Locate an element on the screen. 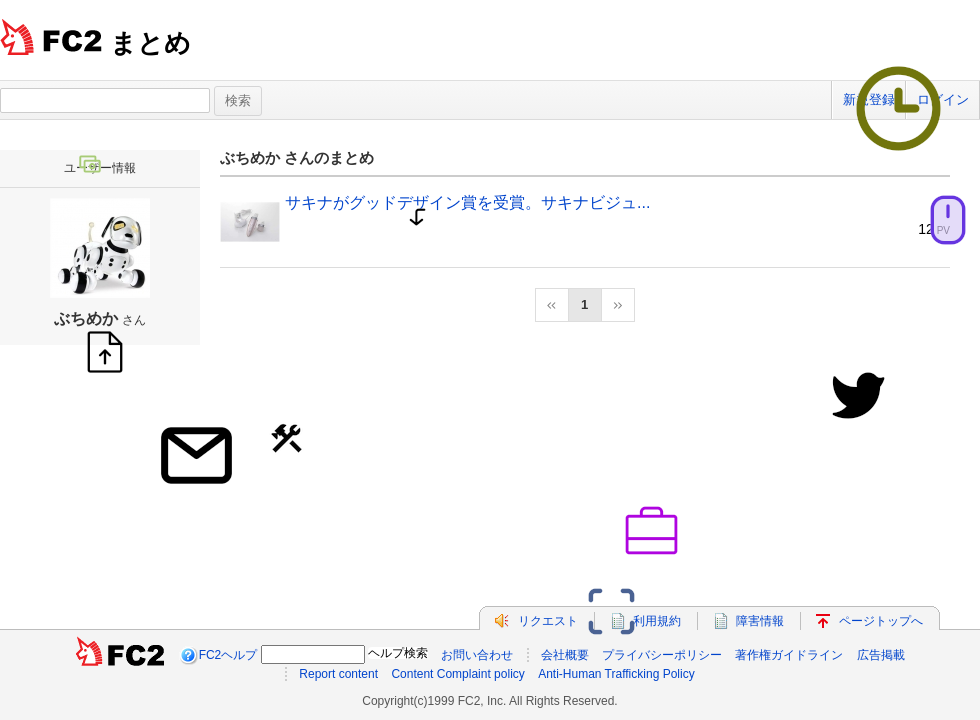 Image resolution: width=980 pixels, height=720 pixels. view cash or payment options is located at coordinates (90, 164).